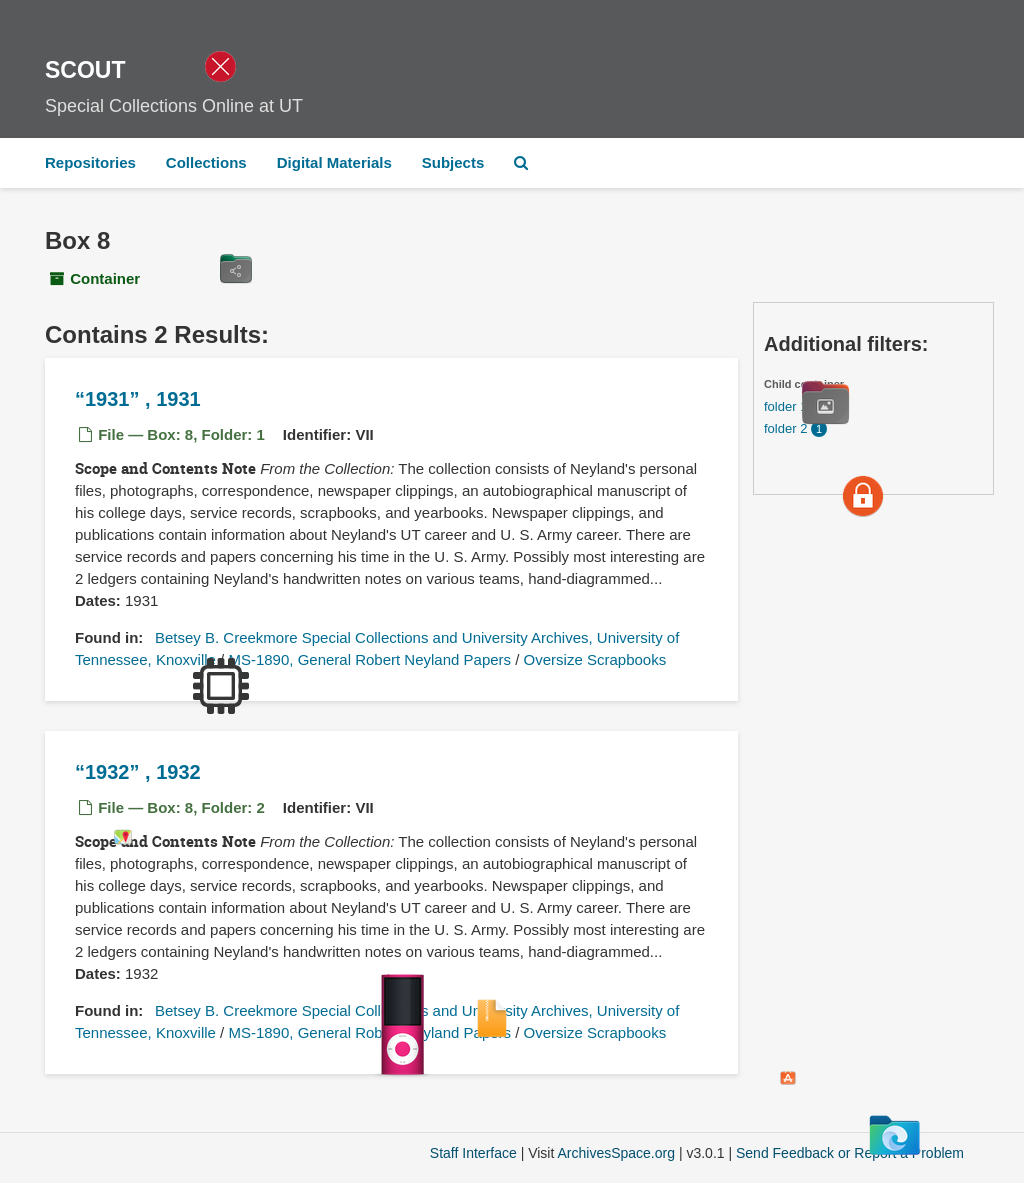  I want to click on iPod nano device in pink, so click(402, 1026).